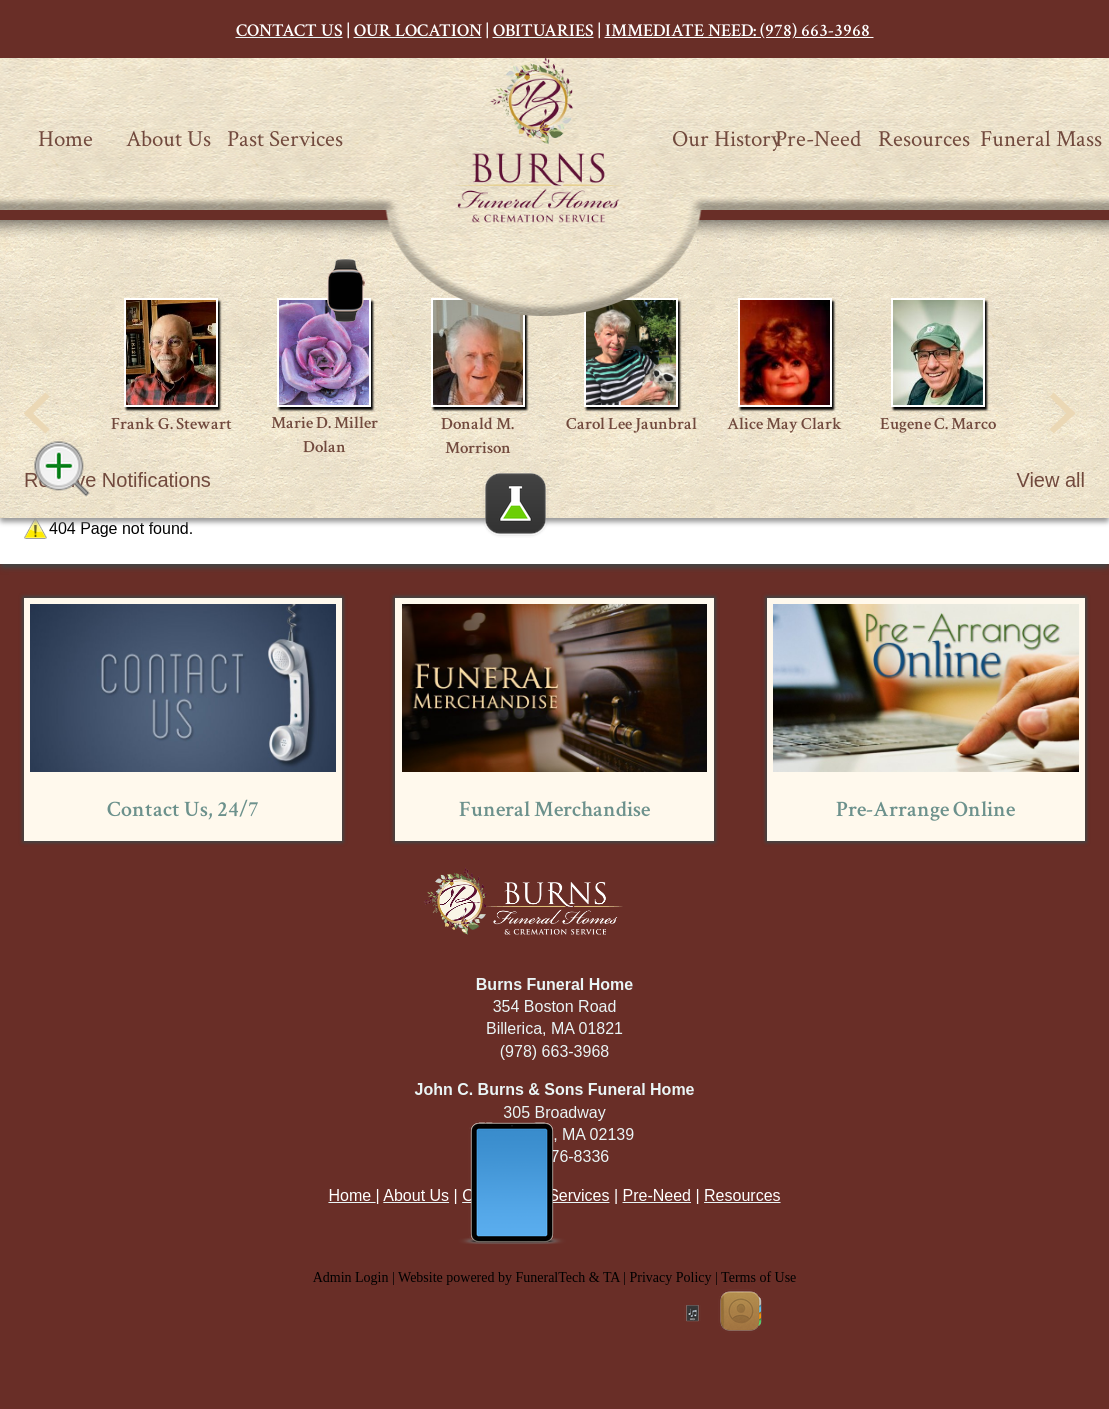 This screenshot has width=1109, height=1409. I want to click on zoom in on file or document, so click(62, 469).